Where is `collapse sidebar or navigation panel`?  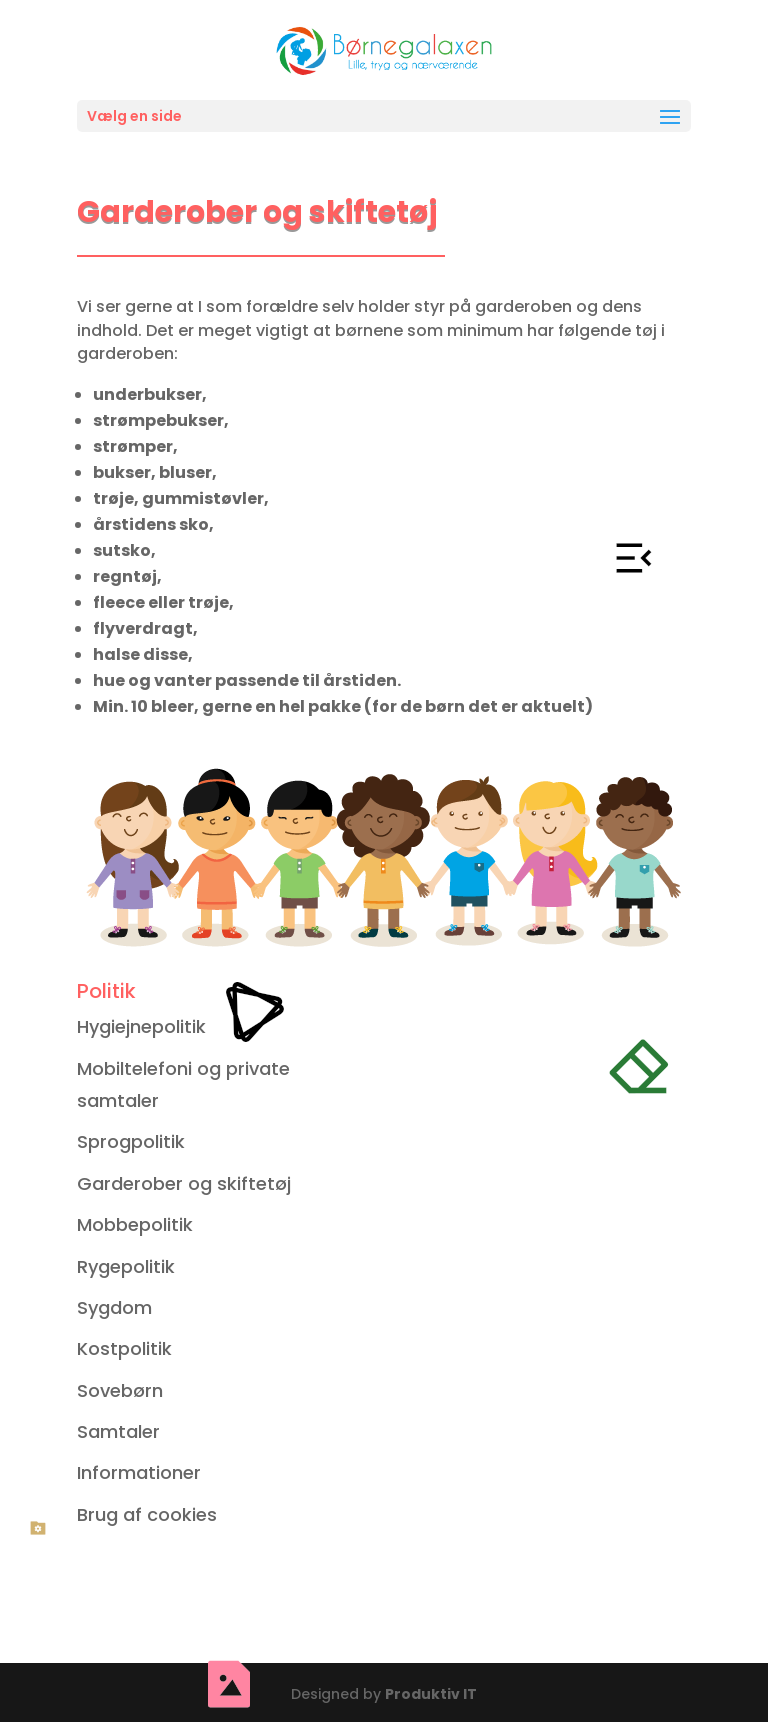 collapse sidebar or navigation panel is located at coordinates (633, 558).